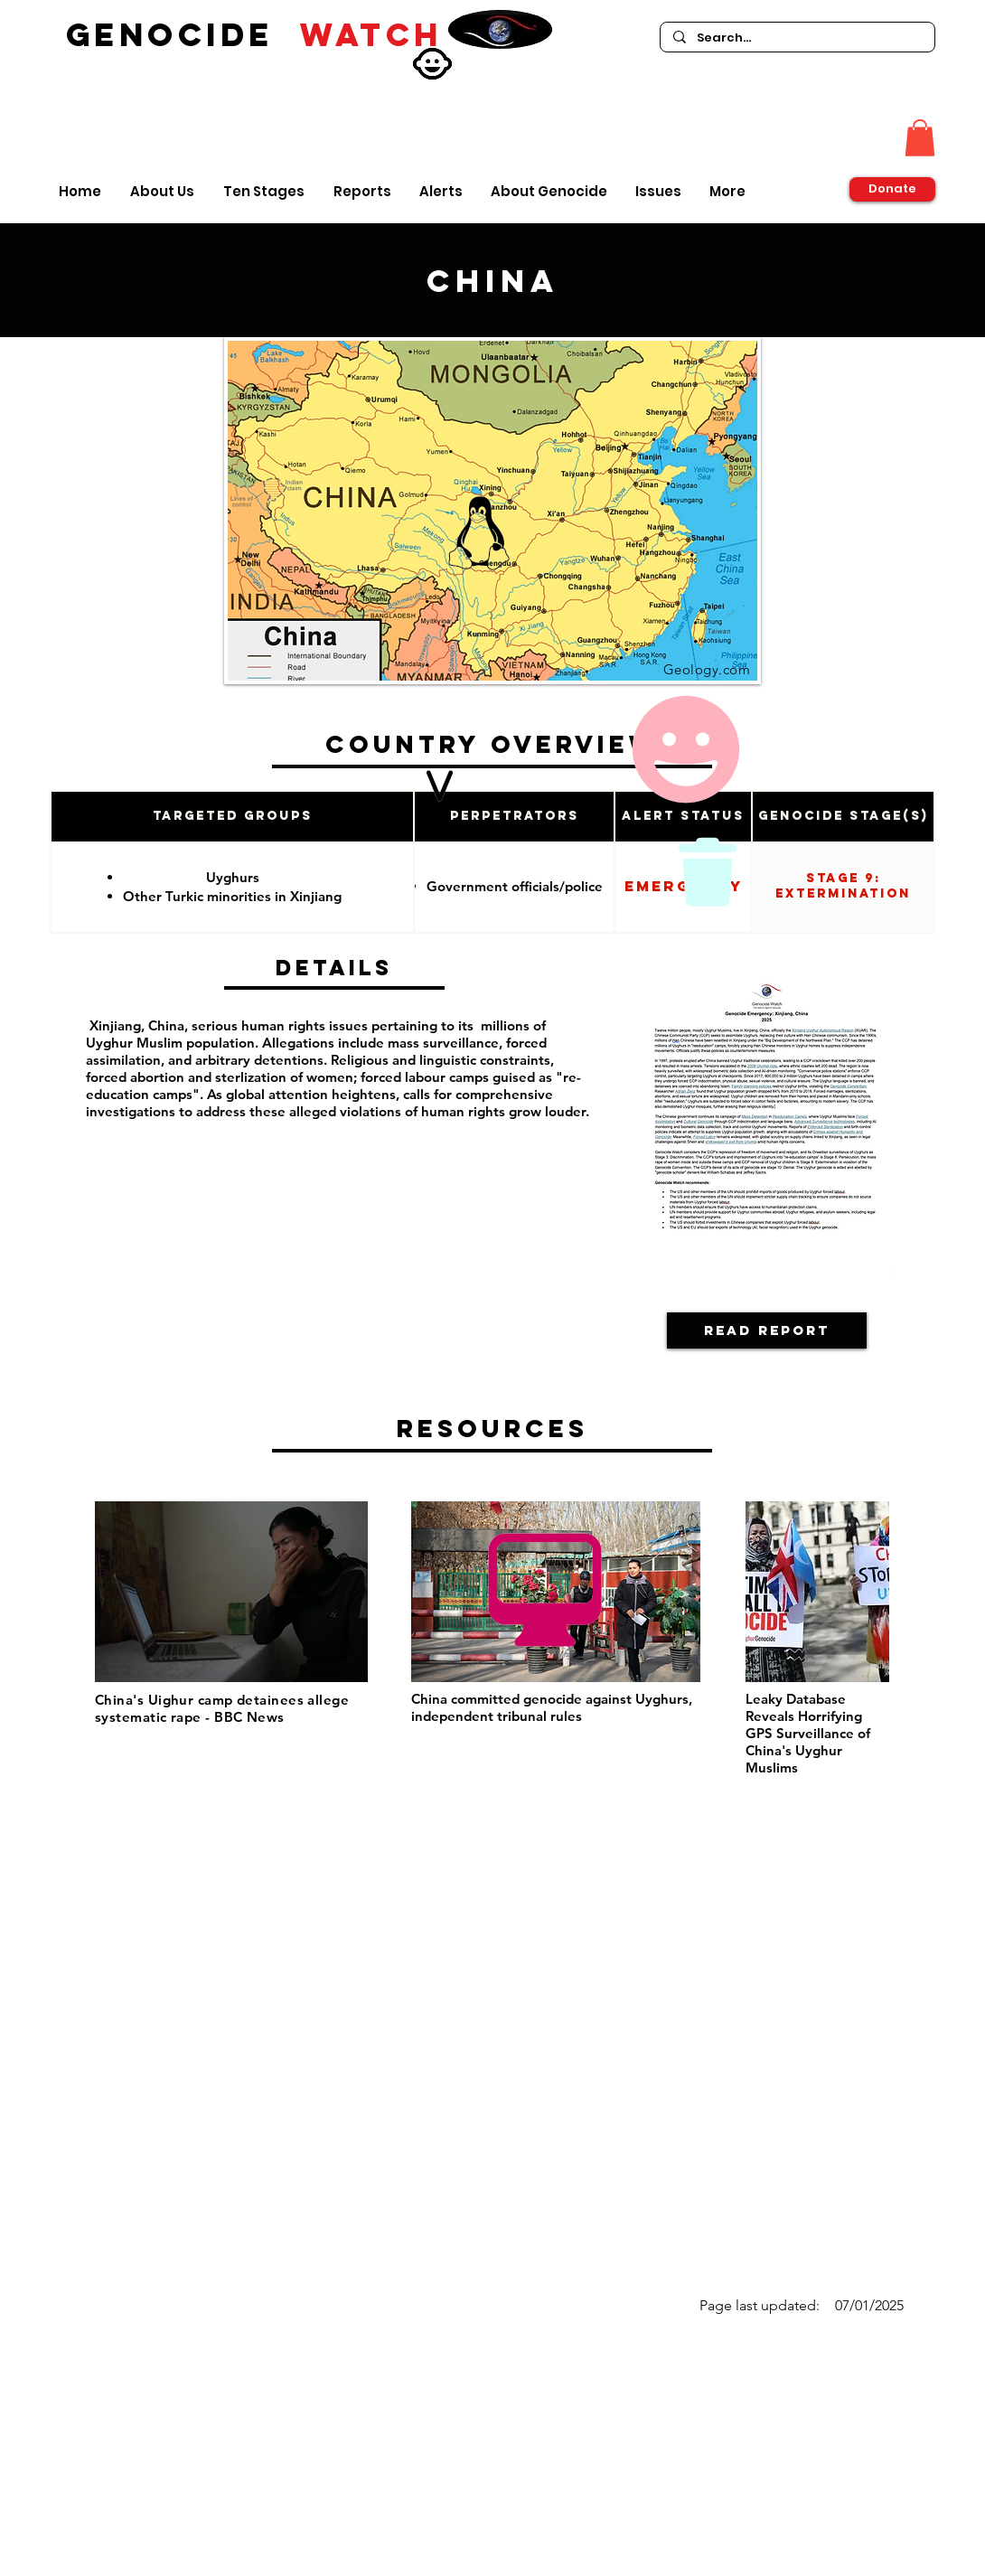 The image size is (985, 2576). I want to click on delete this item, so click(708, 873).